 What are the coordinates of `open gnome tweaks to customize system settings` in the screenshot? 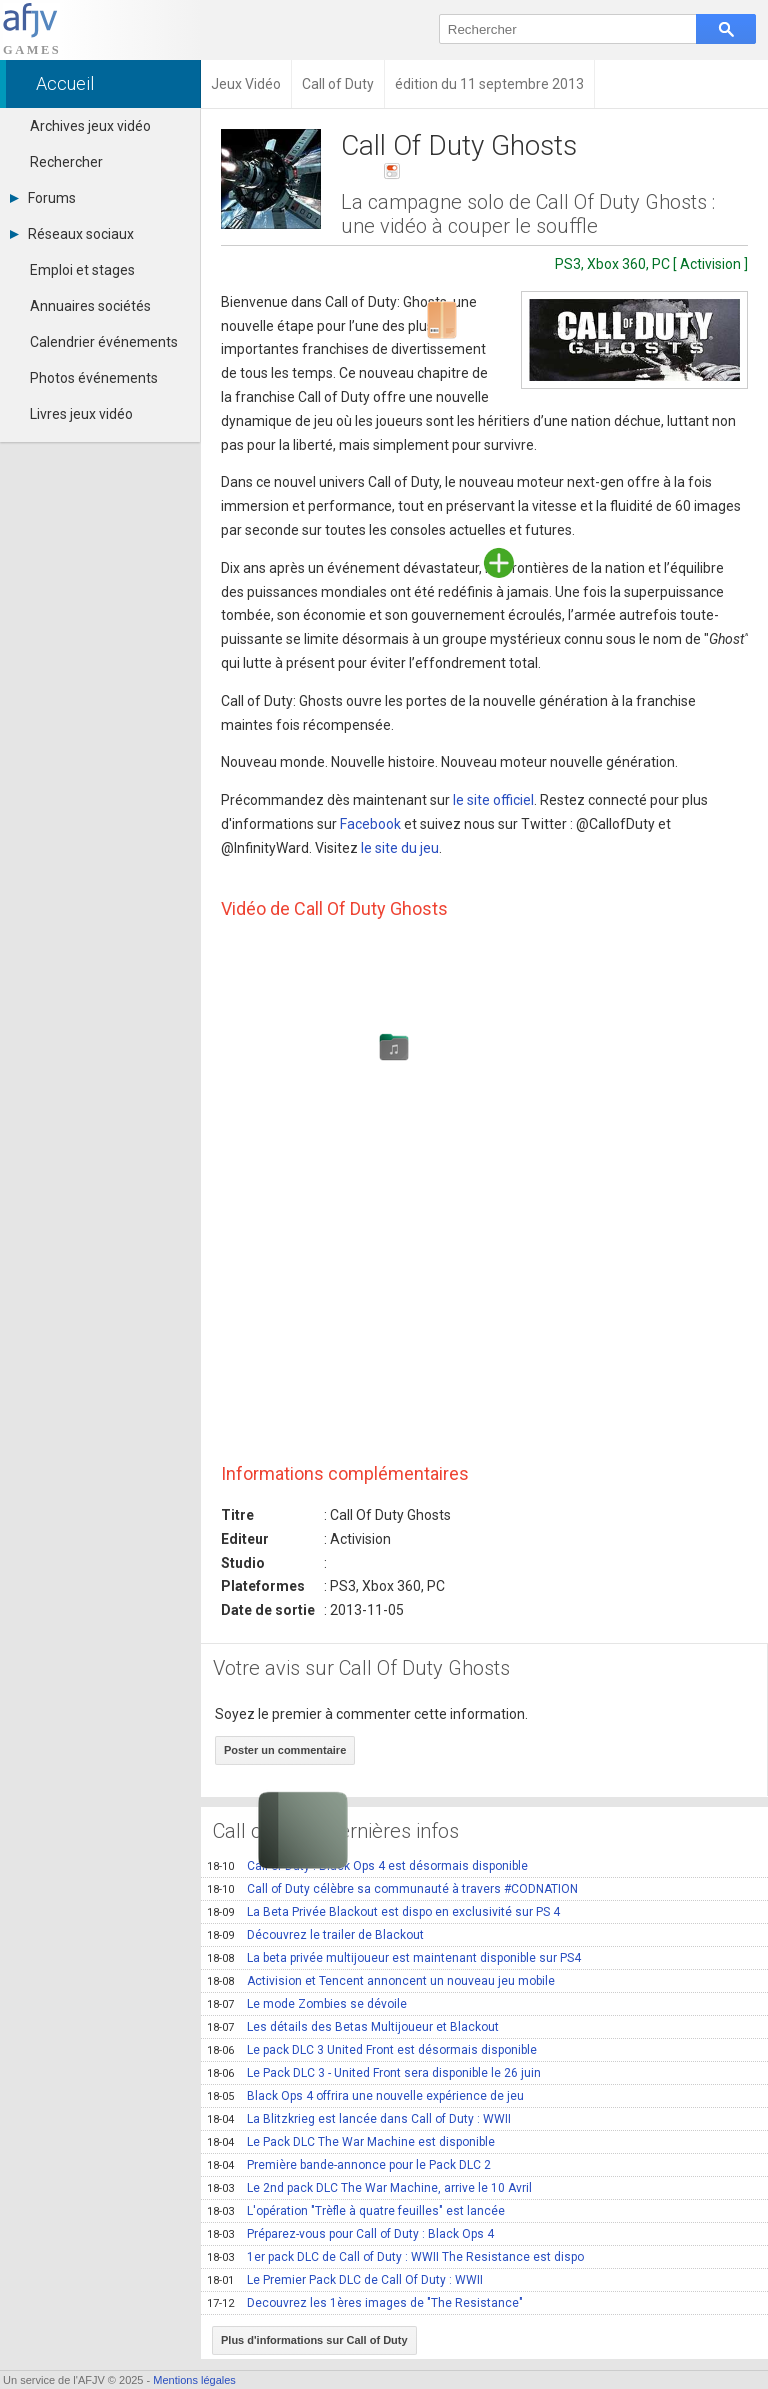 It's located at (392, 171).